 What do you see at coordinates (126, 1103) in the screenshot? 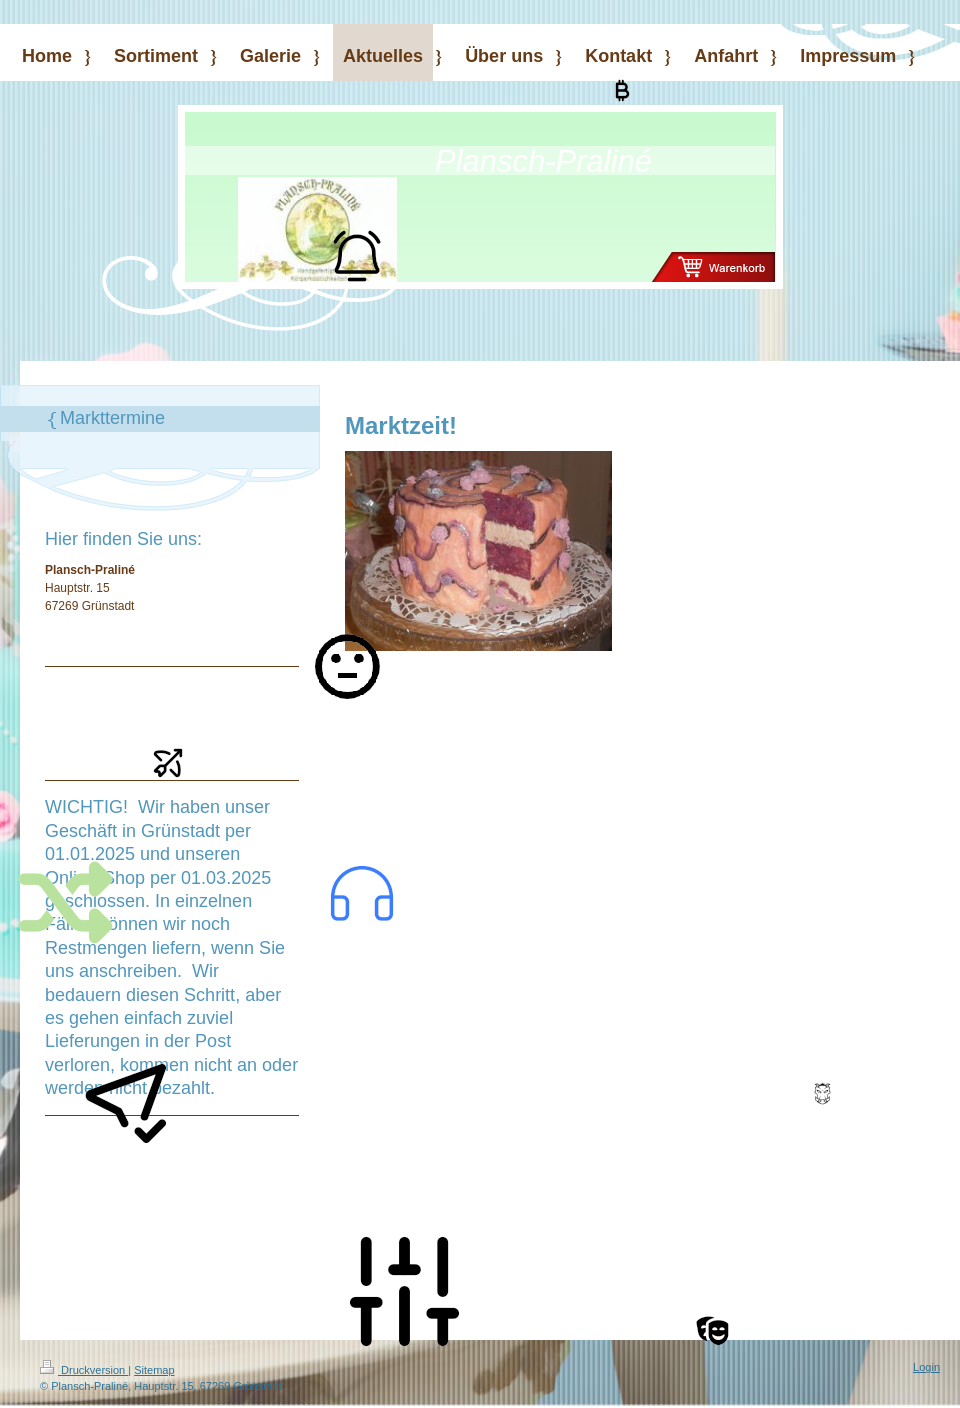
I see `location successfully shared` at bounding box center [126, 1103].